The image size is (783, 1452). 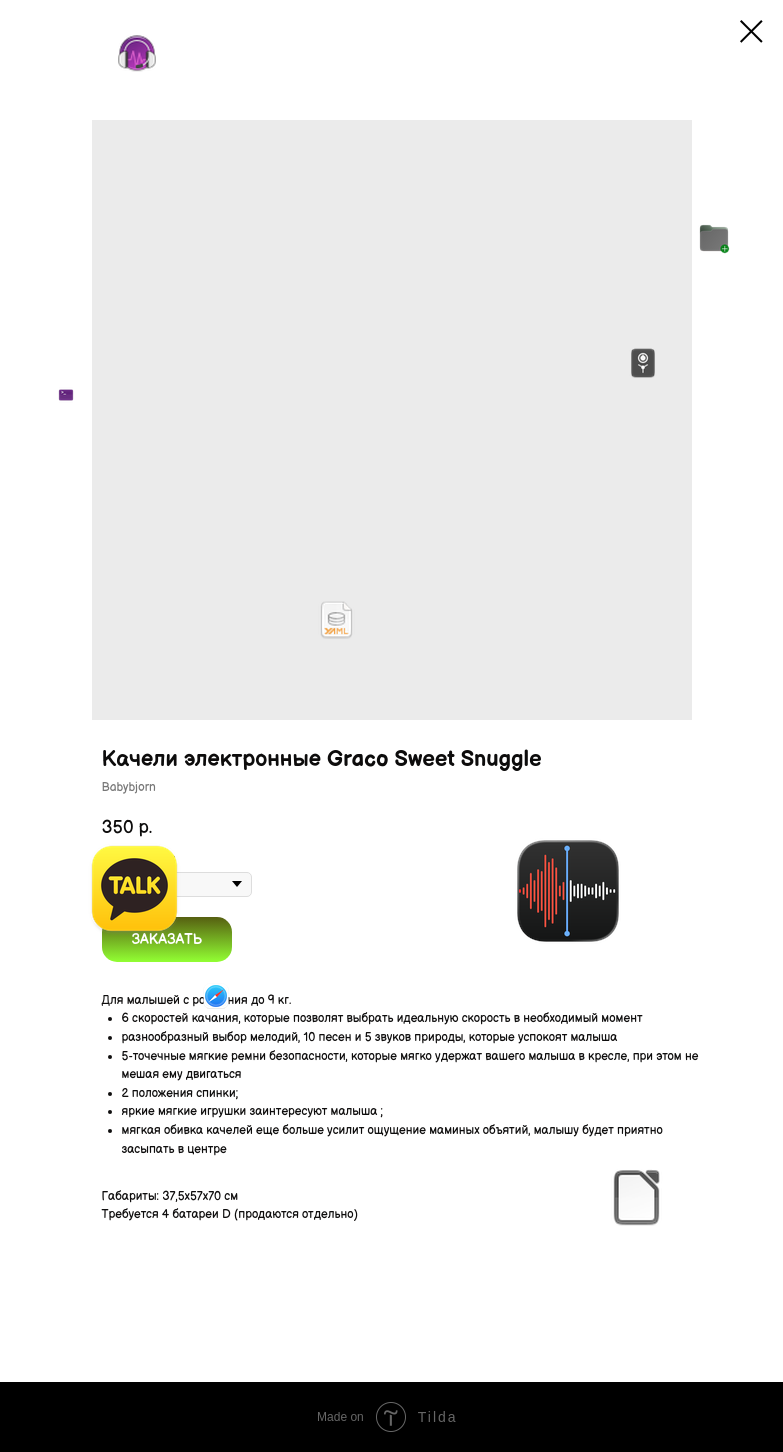 What do you see at coordinates (568, 891) in the screenshot?
I see `open the sound recorder app` at bounding box center [568, 891].